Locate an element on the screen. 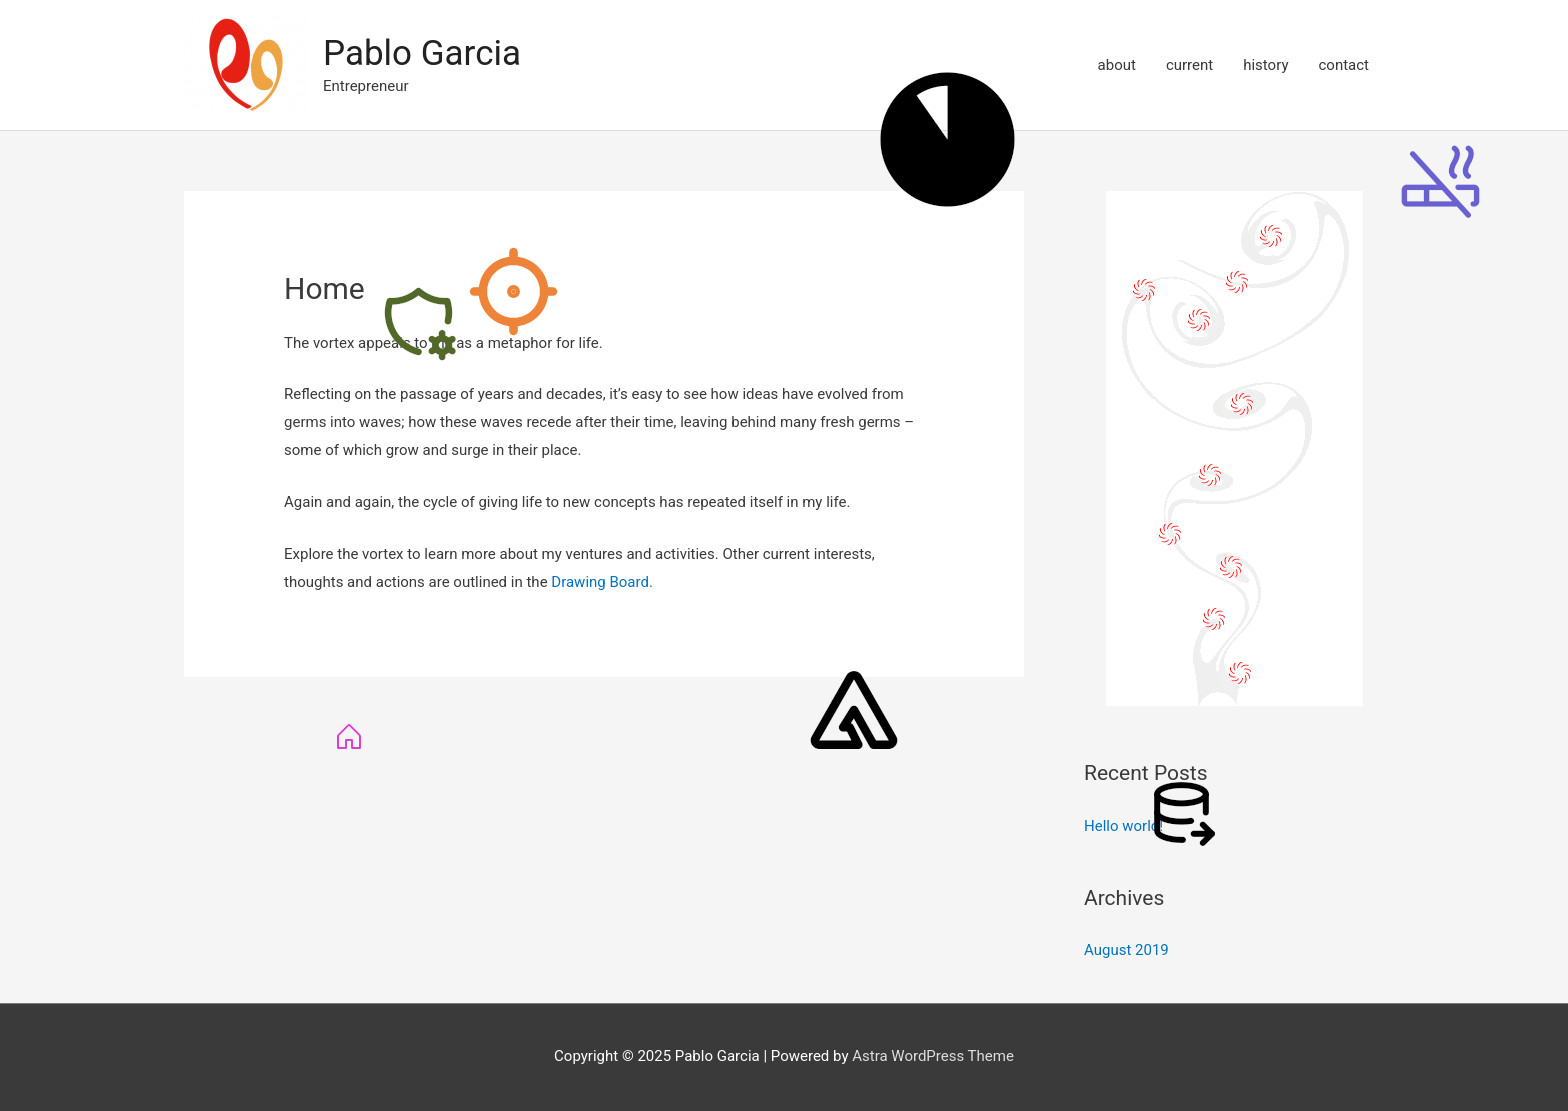 The height and width of the screenshot is (1111, 1568). center or focus on current location is located at coordinates (513, 291).